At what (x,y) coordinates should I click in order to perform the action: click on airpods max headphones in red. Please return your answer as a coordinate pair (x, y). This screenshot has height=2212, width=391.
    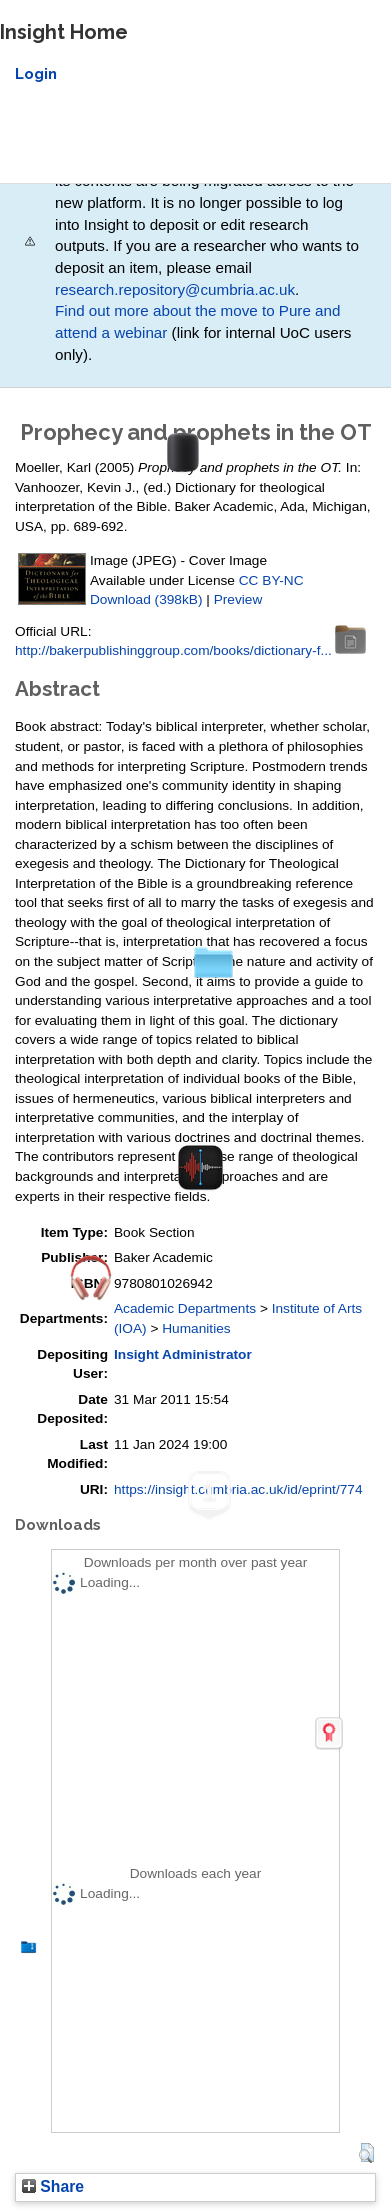
    Looking at the image, I should click on (91, 1278).